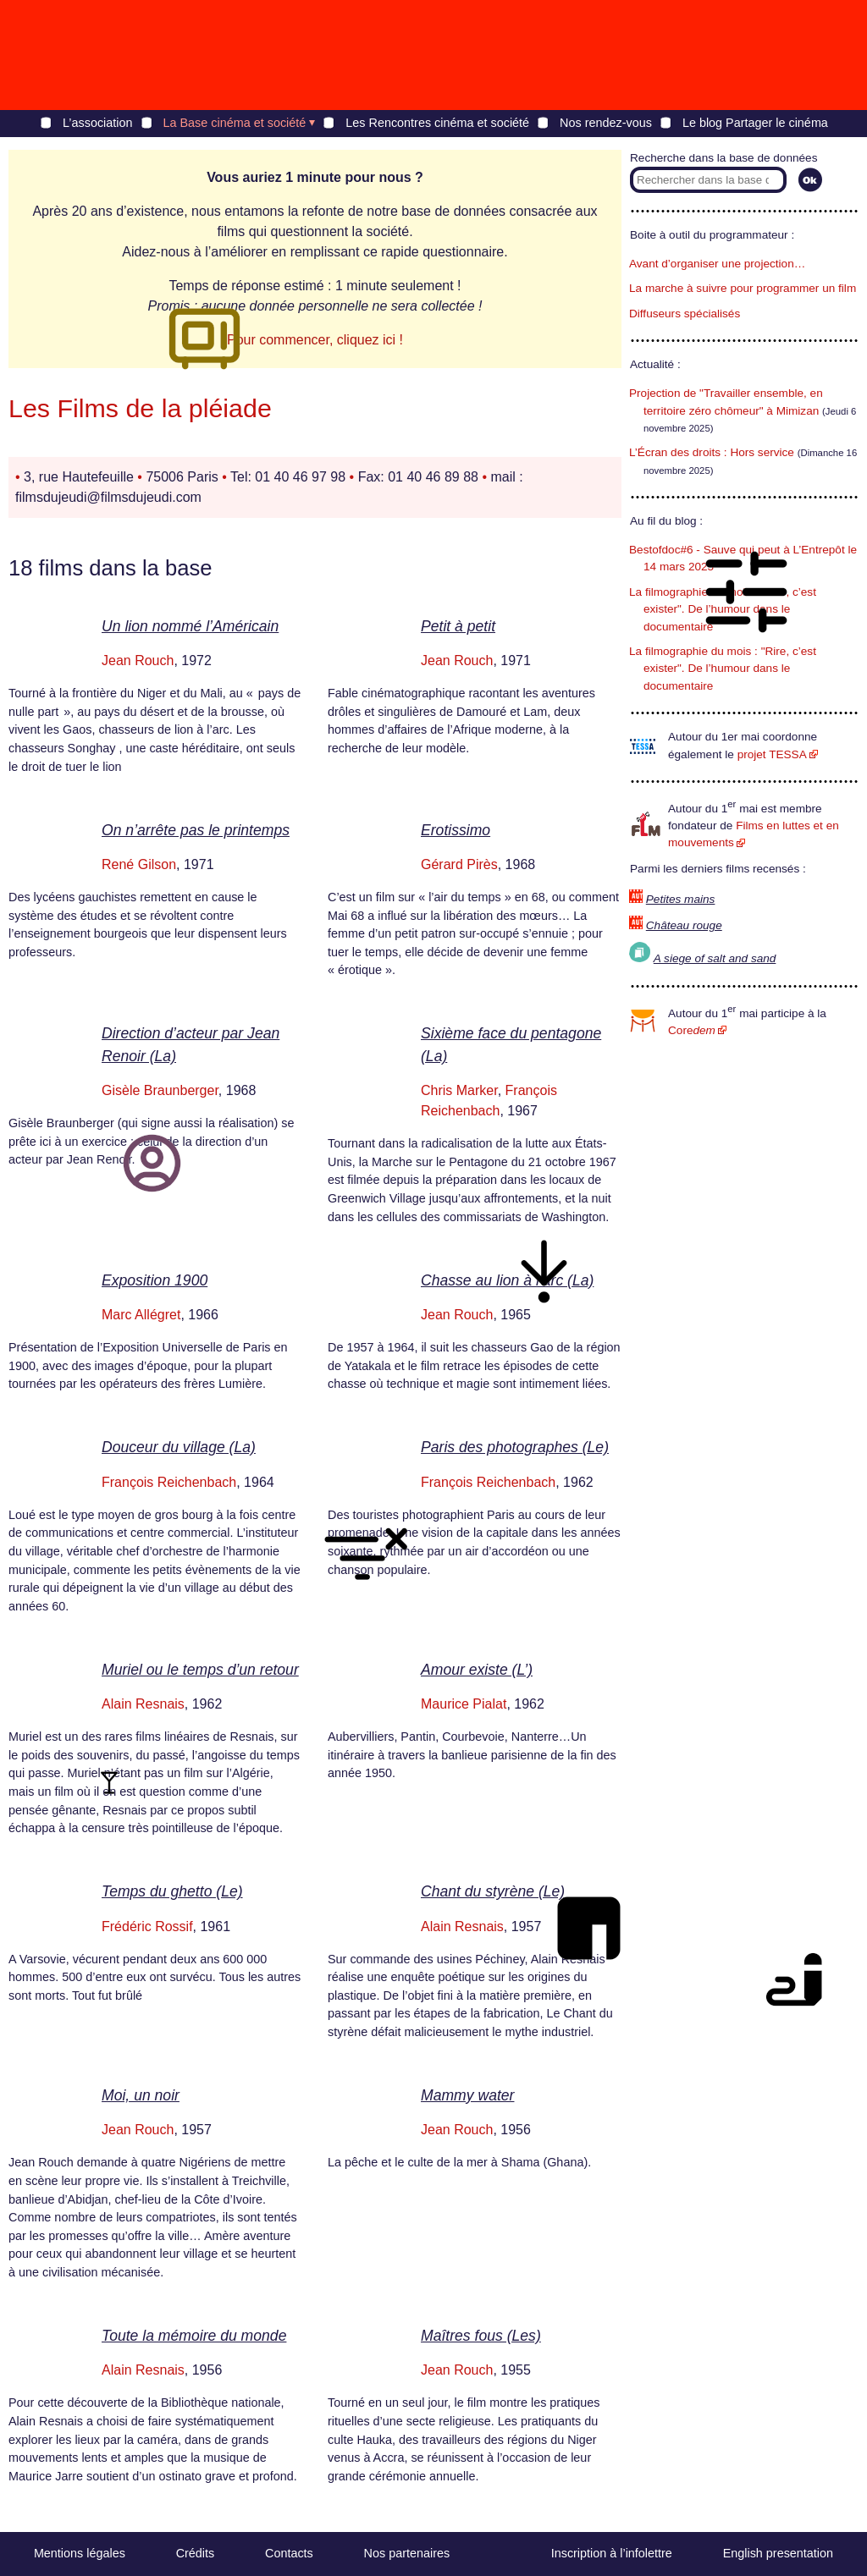 Image resolution: width=867 pixels, height=2576 pixels. I want to click on view your profile, so click(152, 1163).